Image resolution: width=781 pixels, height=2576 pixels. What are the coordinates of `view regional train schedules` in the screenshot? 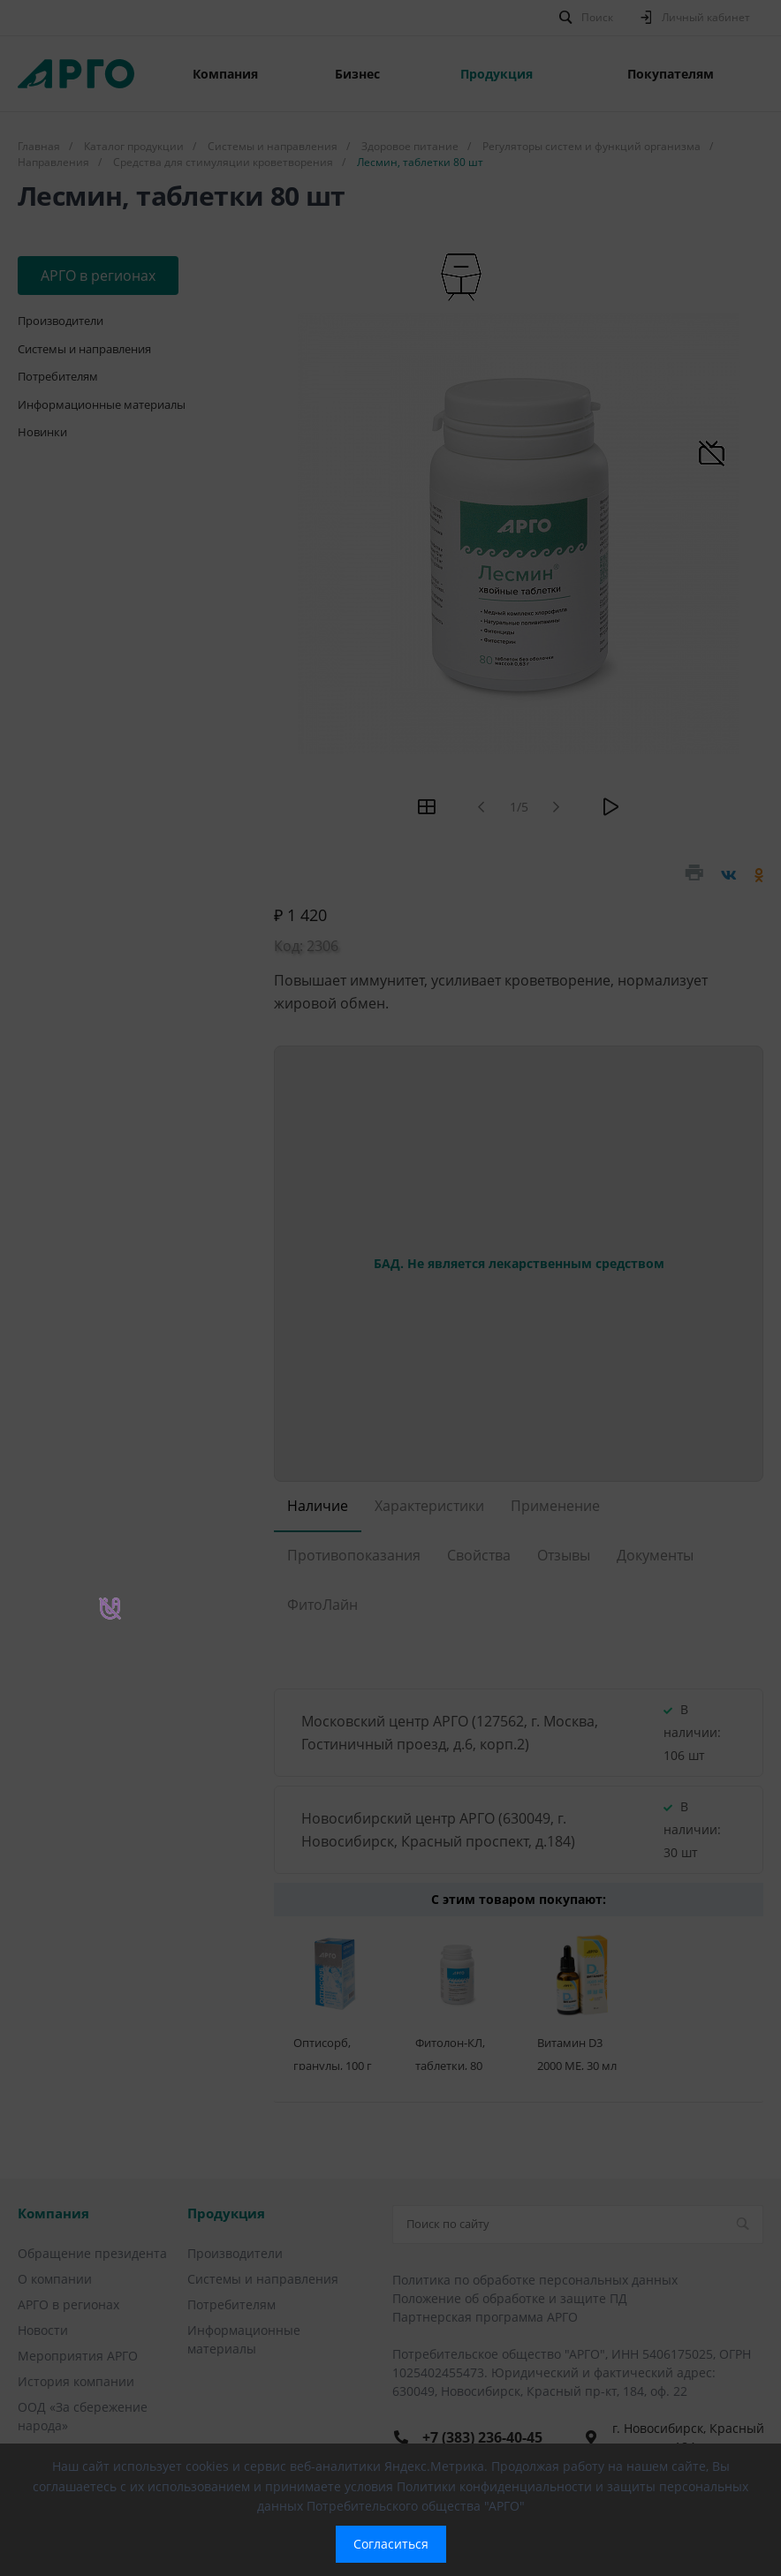 It's located at (461, 276).